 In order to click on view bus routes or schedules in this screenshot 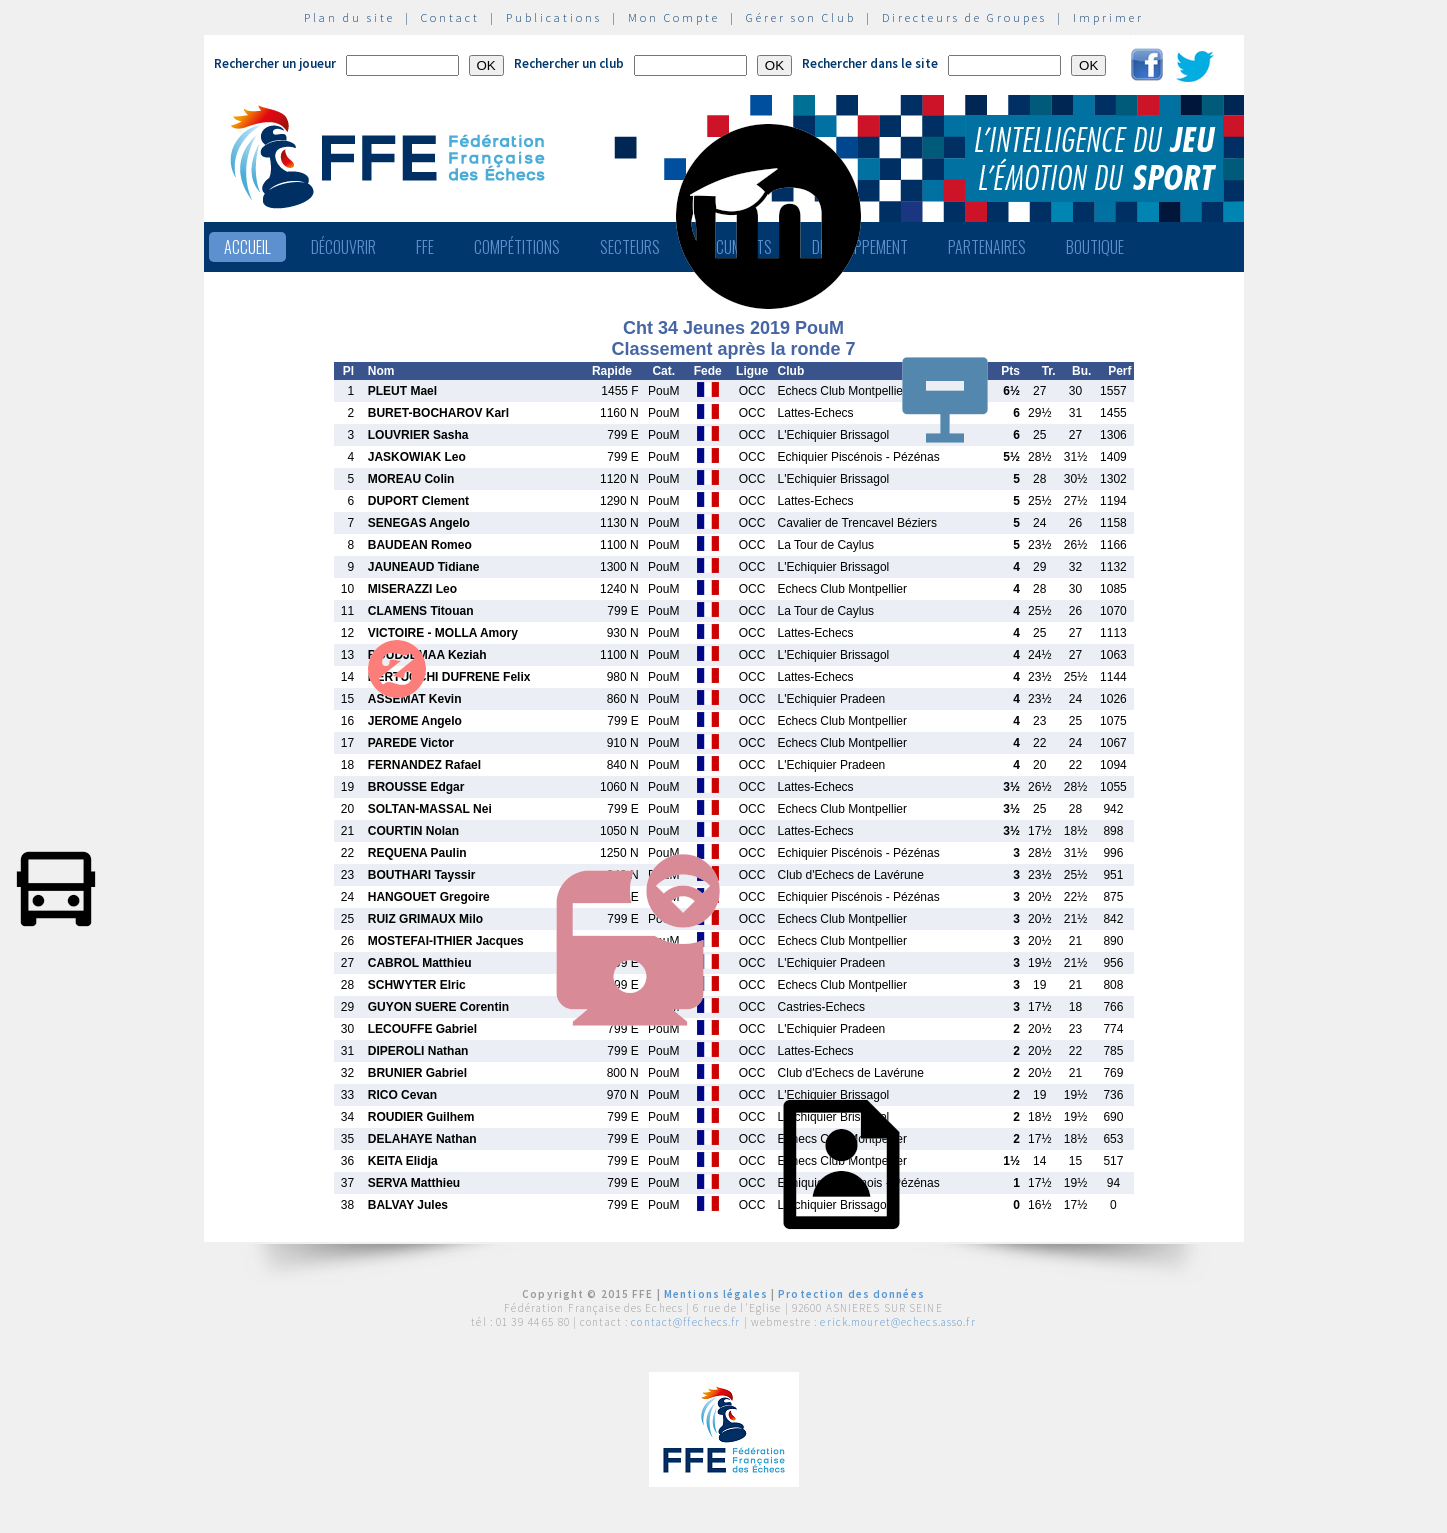, I will do `click(56, 887)`.